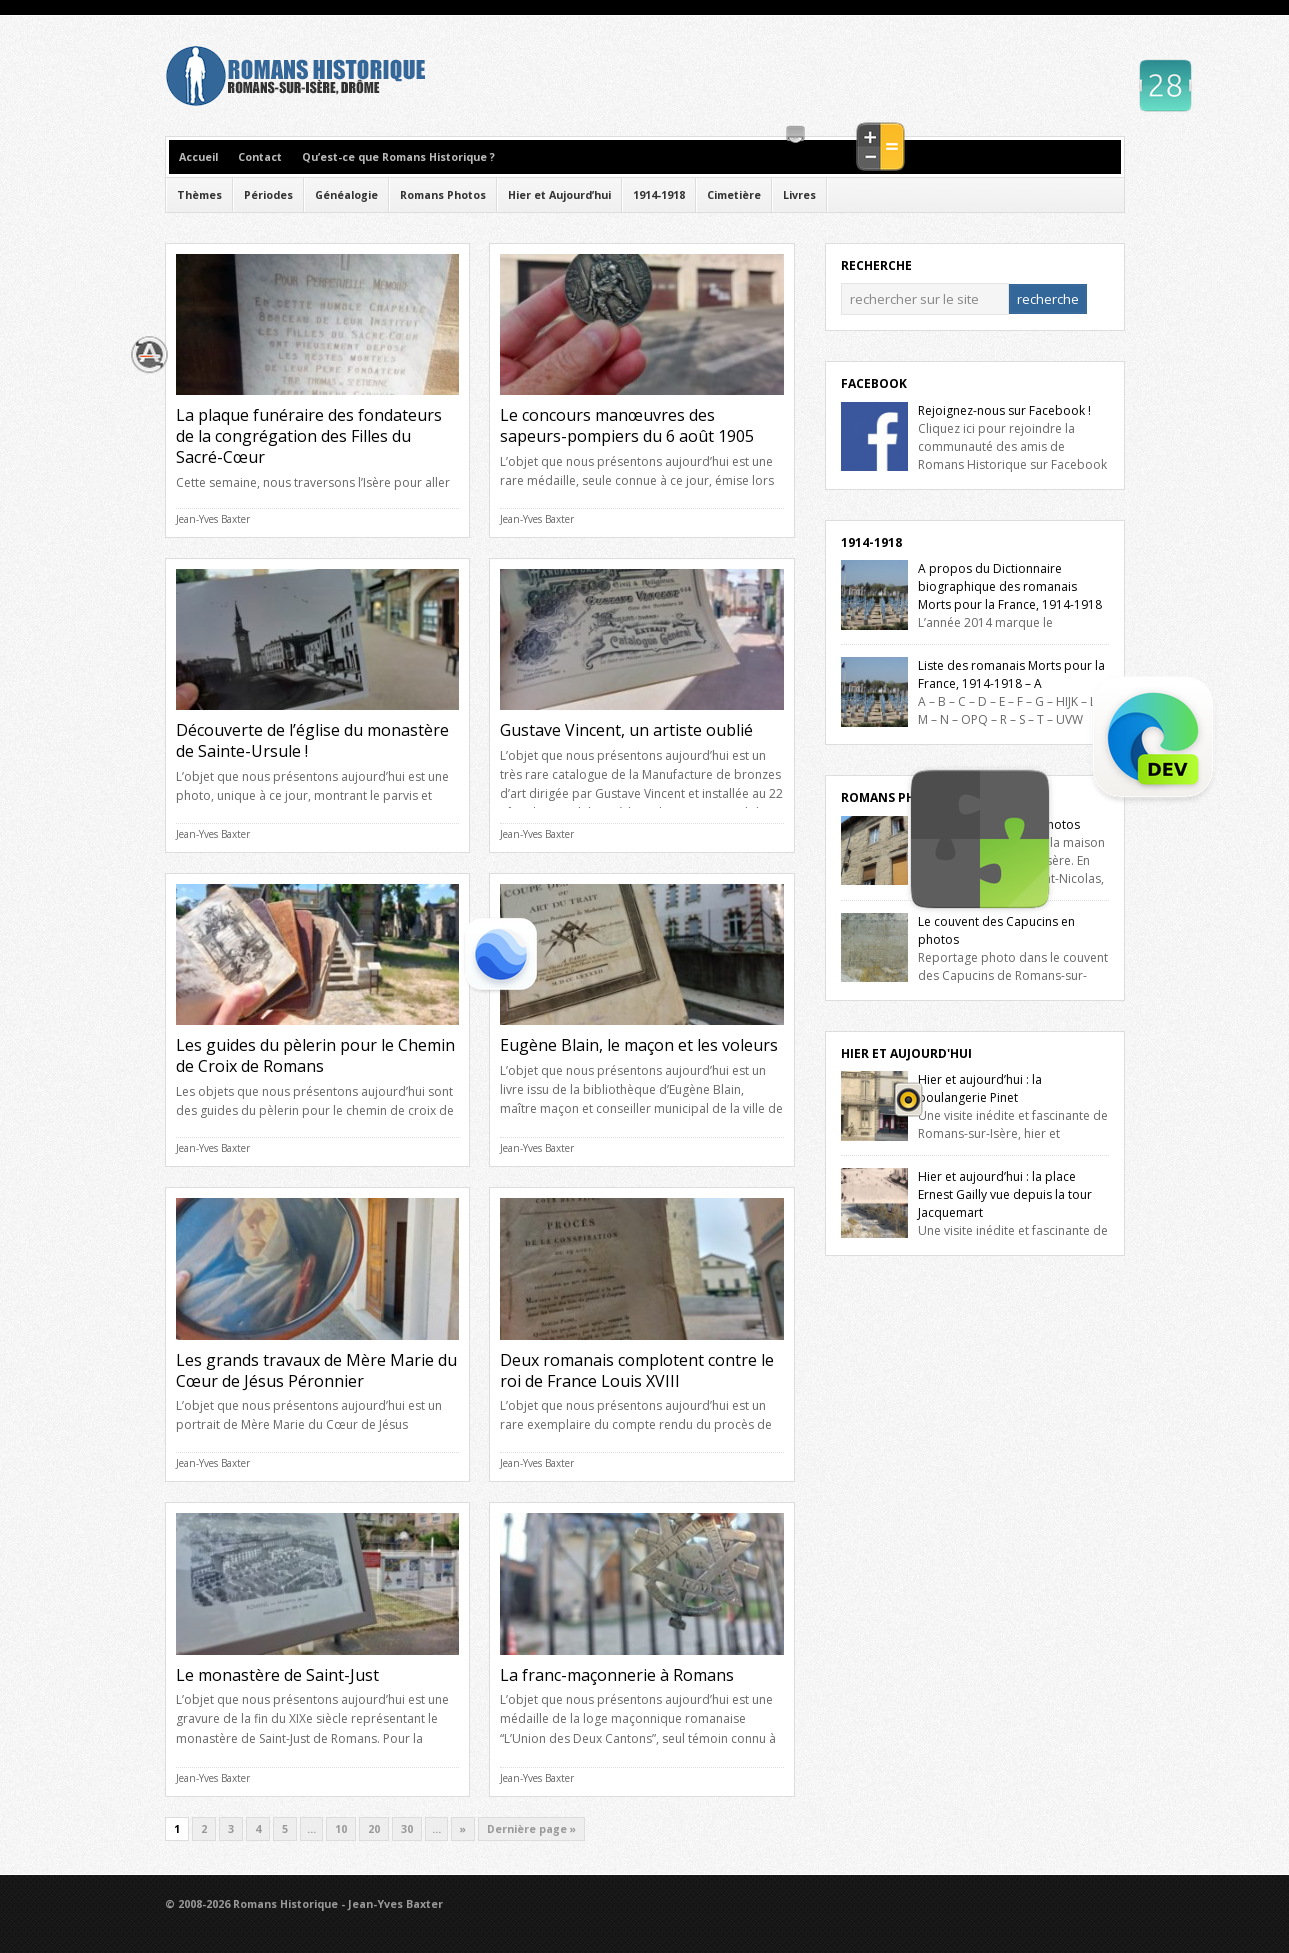 The image size is (1289, 1953). Describe the element at coordinates (1165, 85) in the screenshot. I see `open the calendar app` at that location.